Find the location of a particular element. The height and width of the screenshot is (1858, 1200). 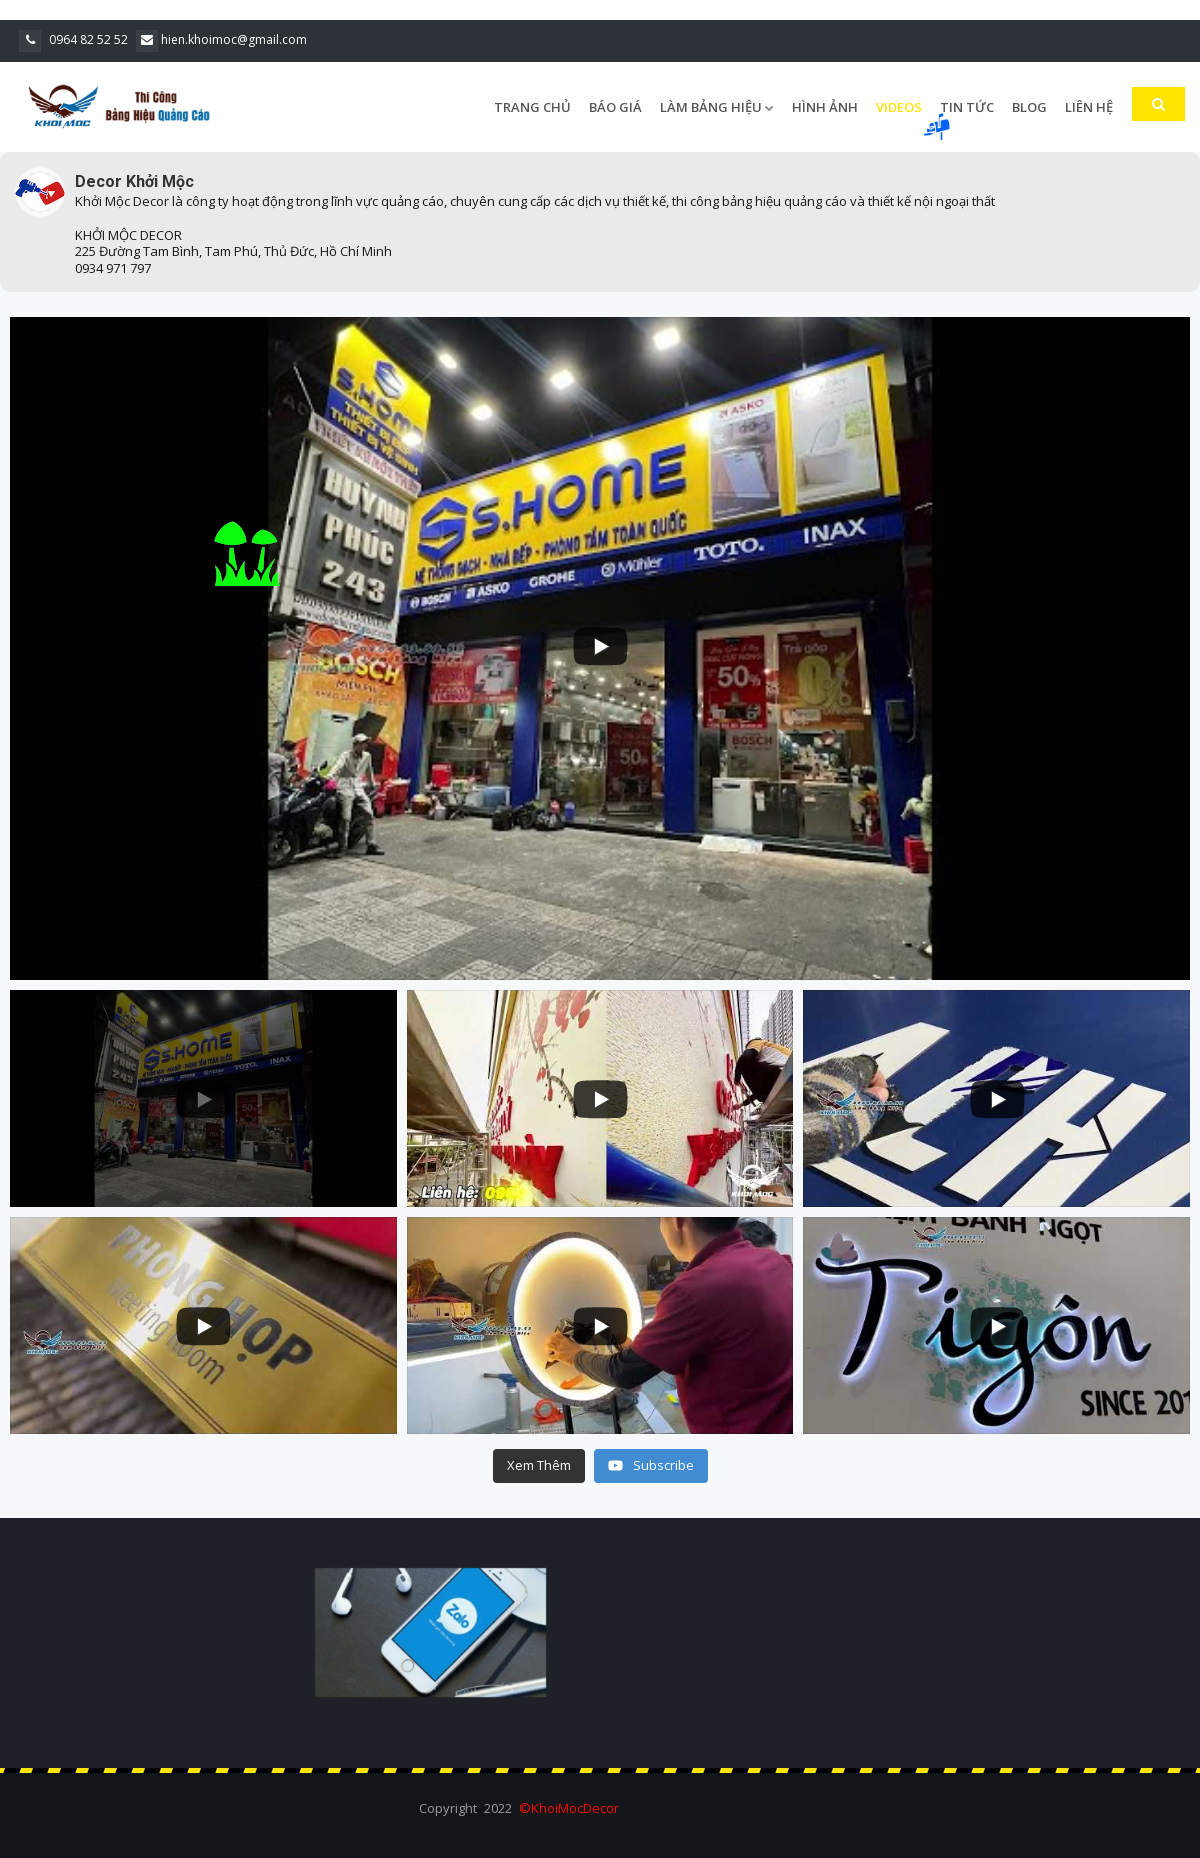

access your mailbox or inbox is located at coordinates (936, 126).